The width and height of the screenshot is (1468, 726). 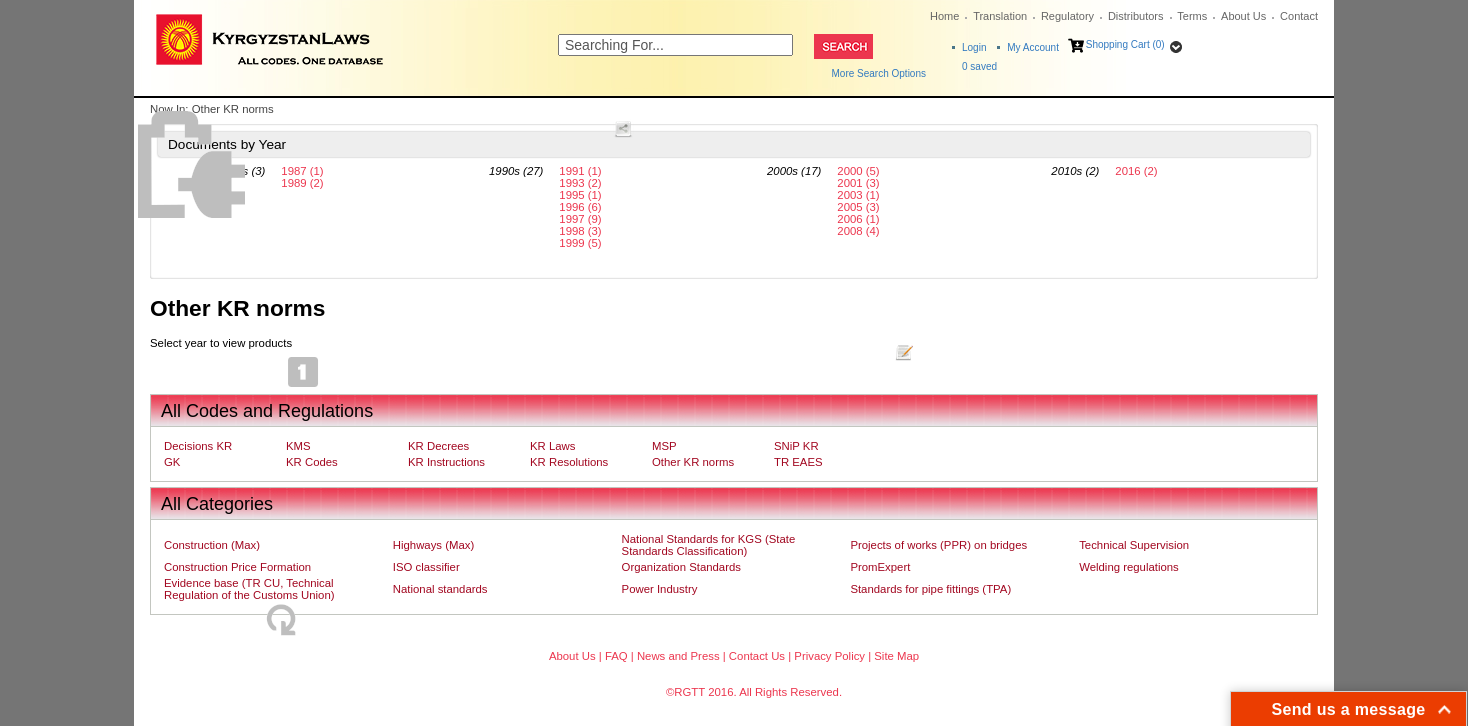 What do you see at coordinates (904, 352) in the screenshot?
I see `open text editor application` at bounding box center [904, 352].